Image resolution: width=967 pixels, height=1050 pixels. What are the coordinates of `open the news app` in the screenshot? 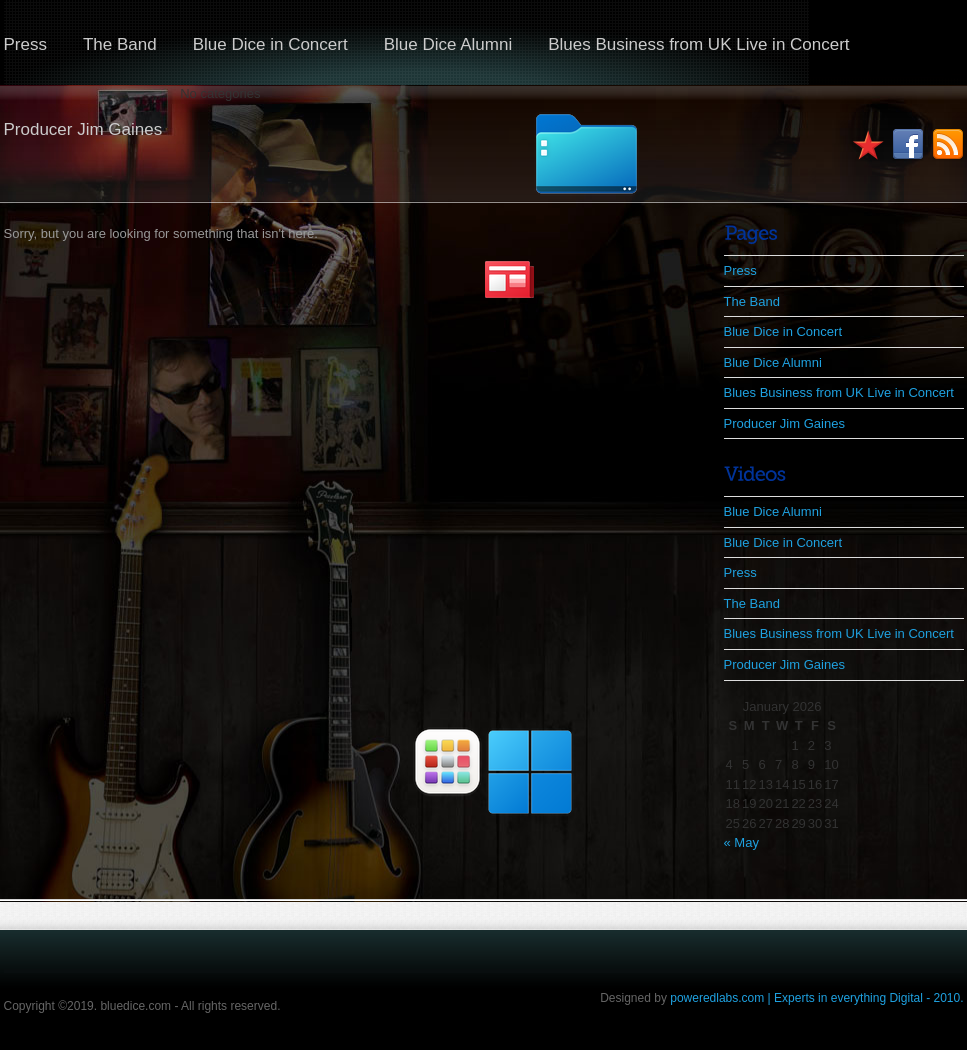 It's located at (509, 279).